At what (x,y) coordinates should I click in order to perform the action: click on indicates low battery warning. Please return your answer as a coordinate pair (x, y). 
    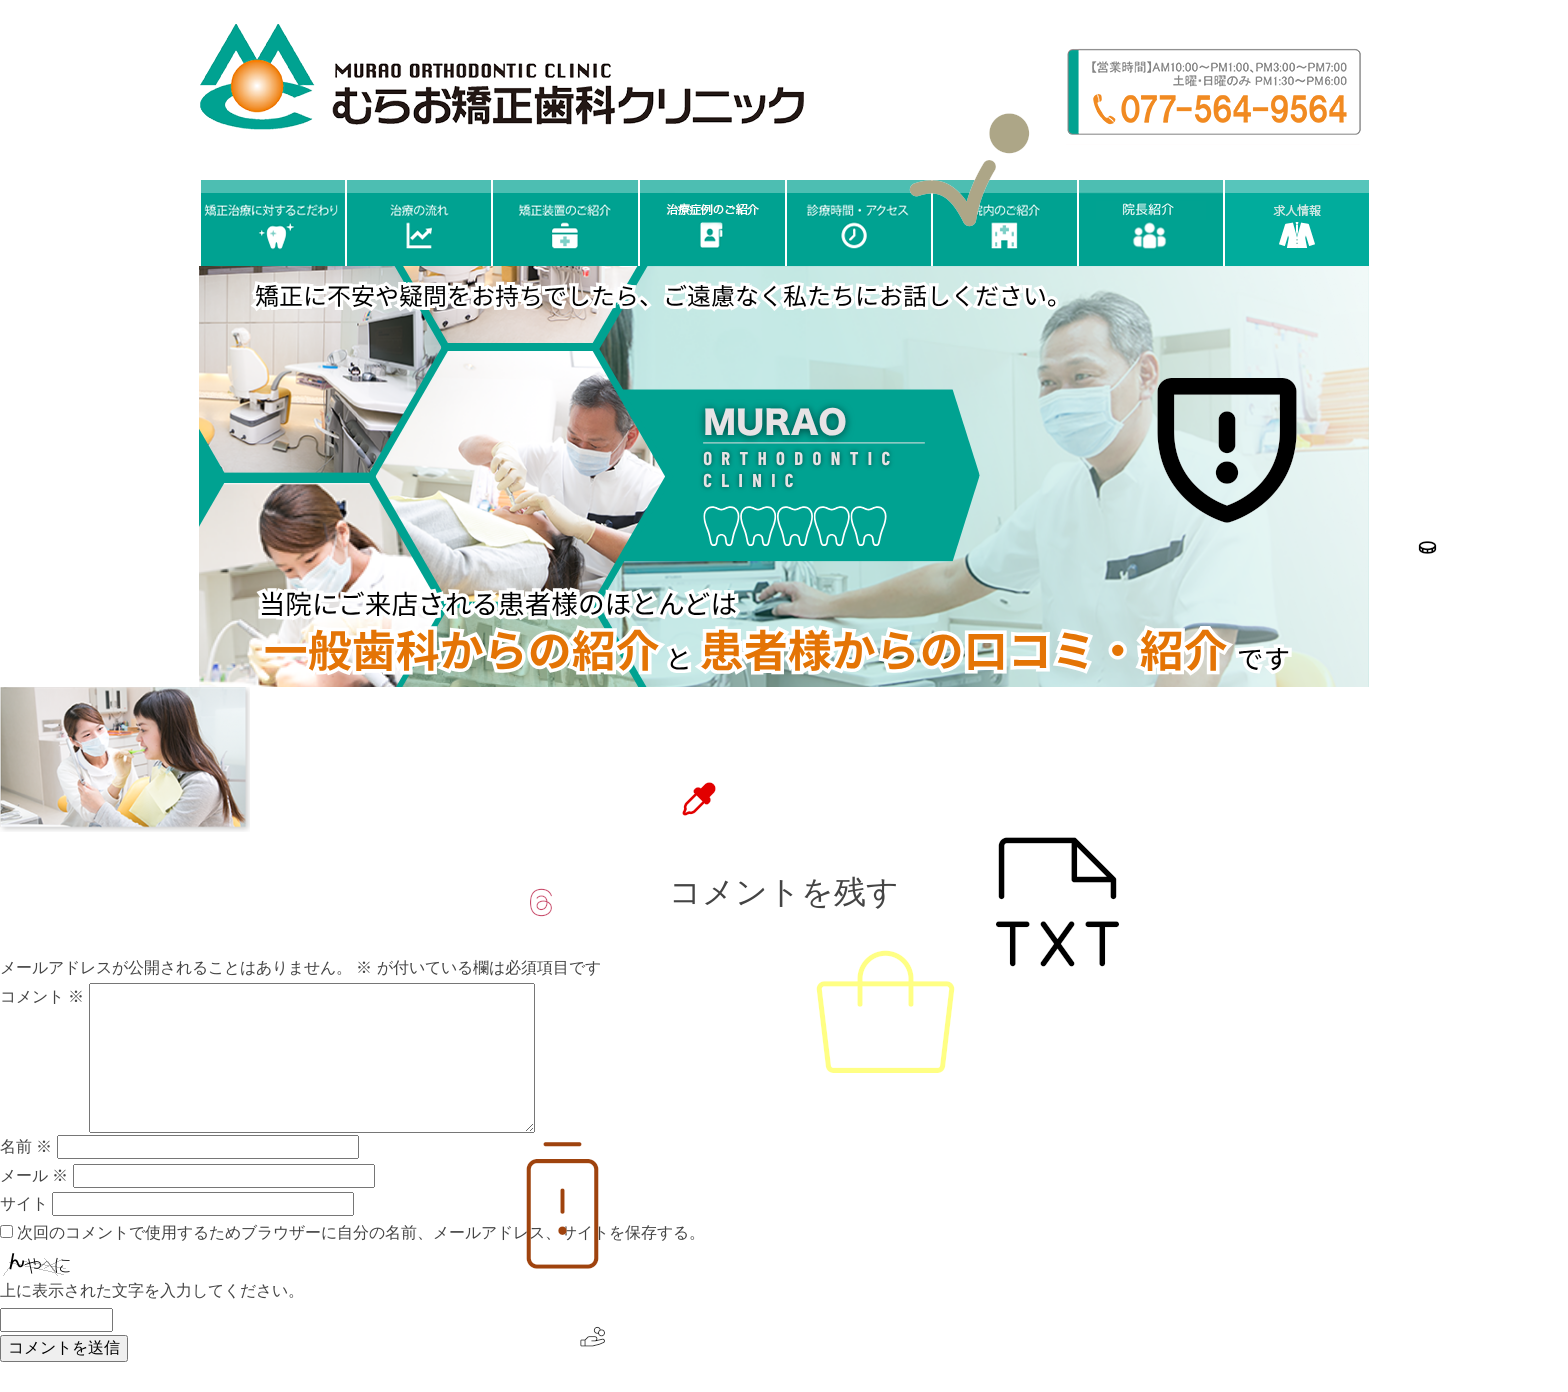
    Looking at the image, I should click on (562, 1207).